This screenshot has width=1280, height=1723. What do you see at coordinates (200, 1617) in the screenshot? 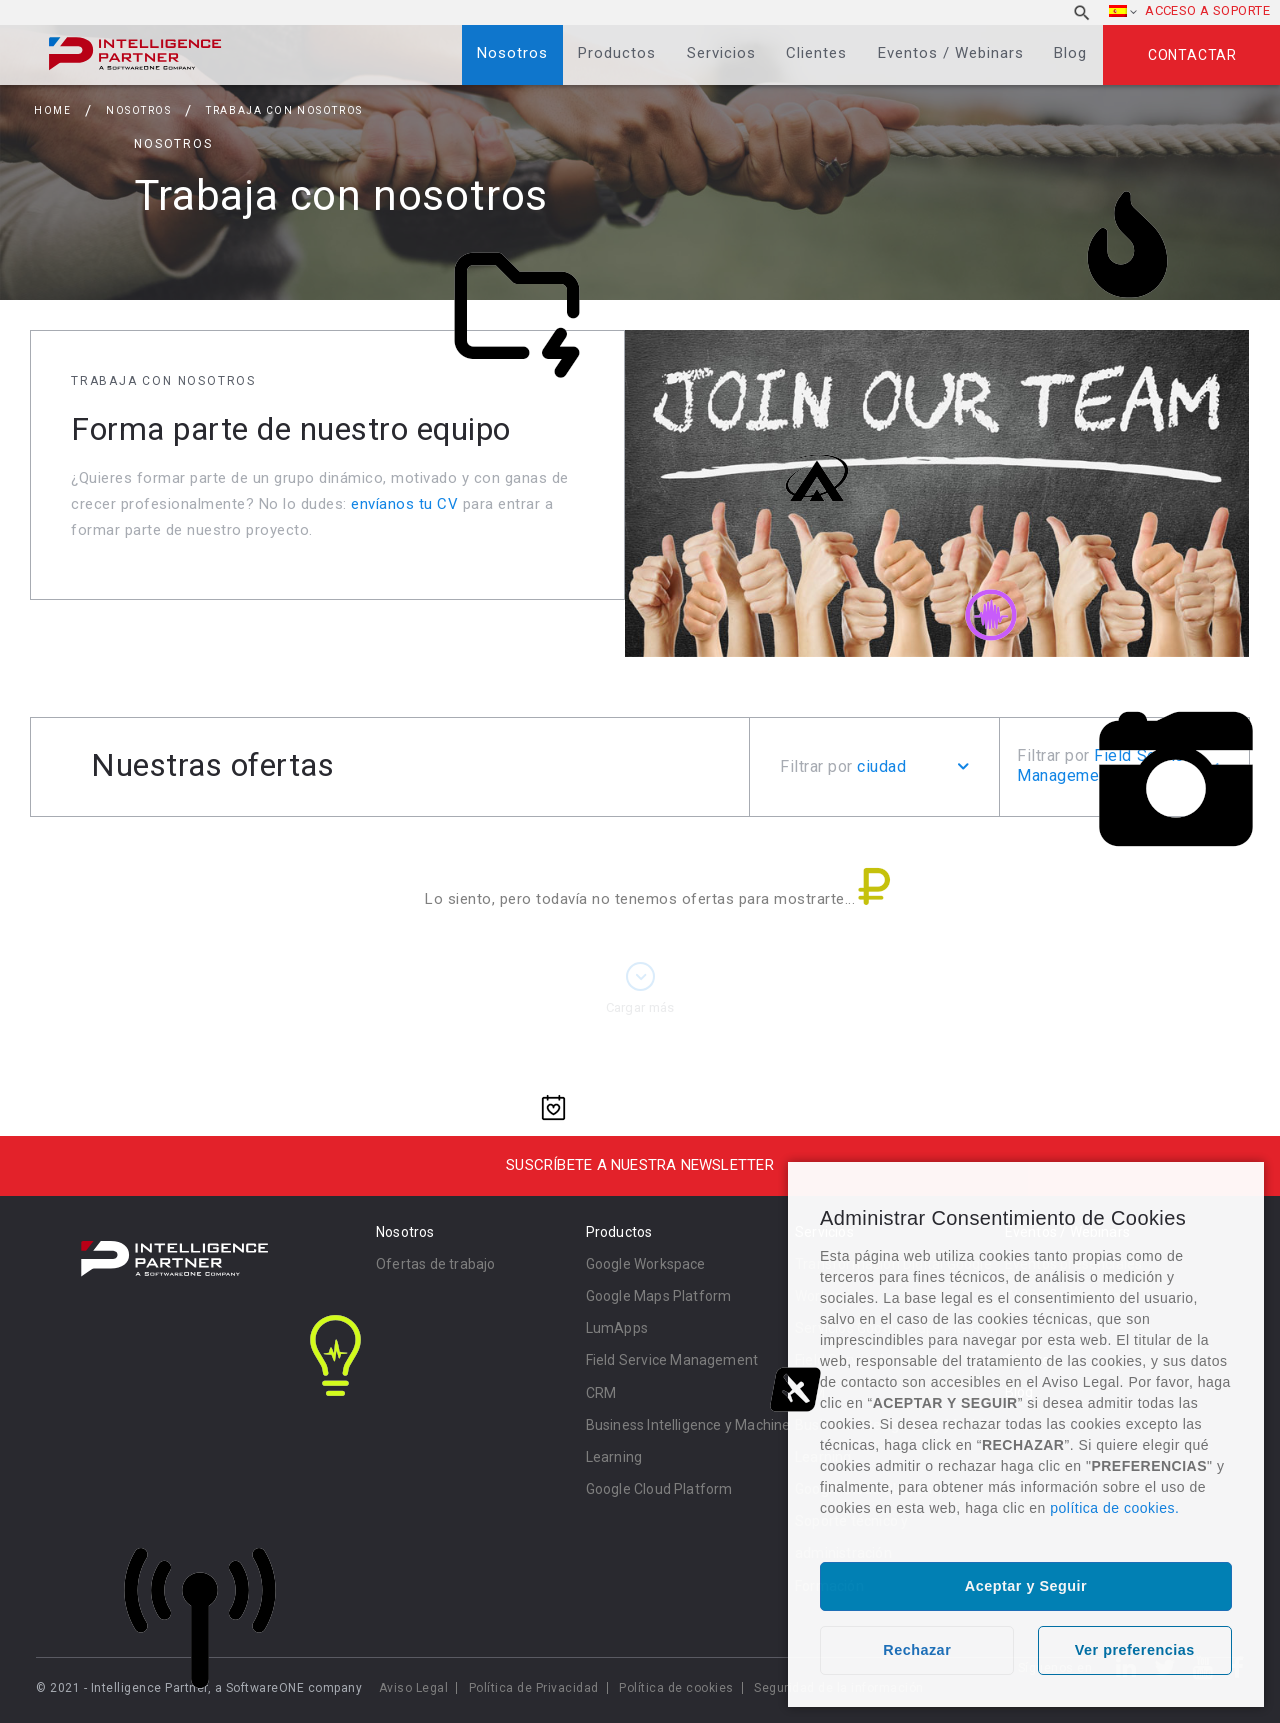
I see `broadcast or transmit a signal` at bounding box center [200, 1617].